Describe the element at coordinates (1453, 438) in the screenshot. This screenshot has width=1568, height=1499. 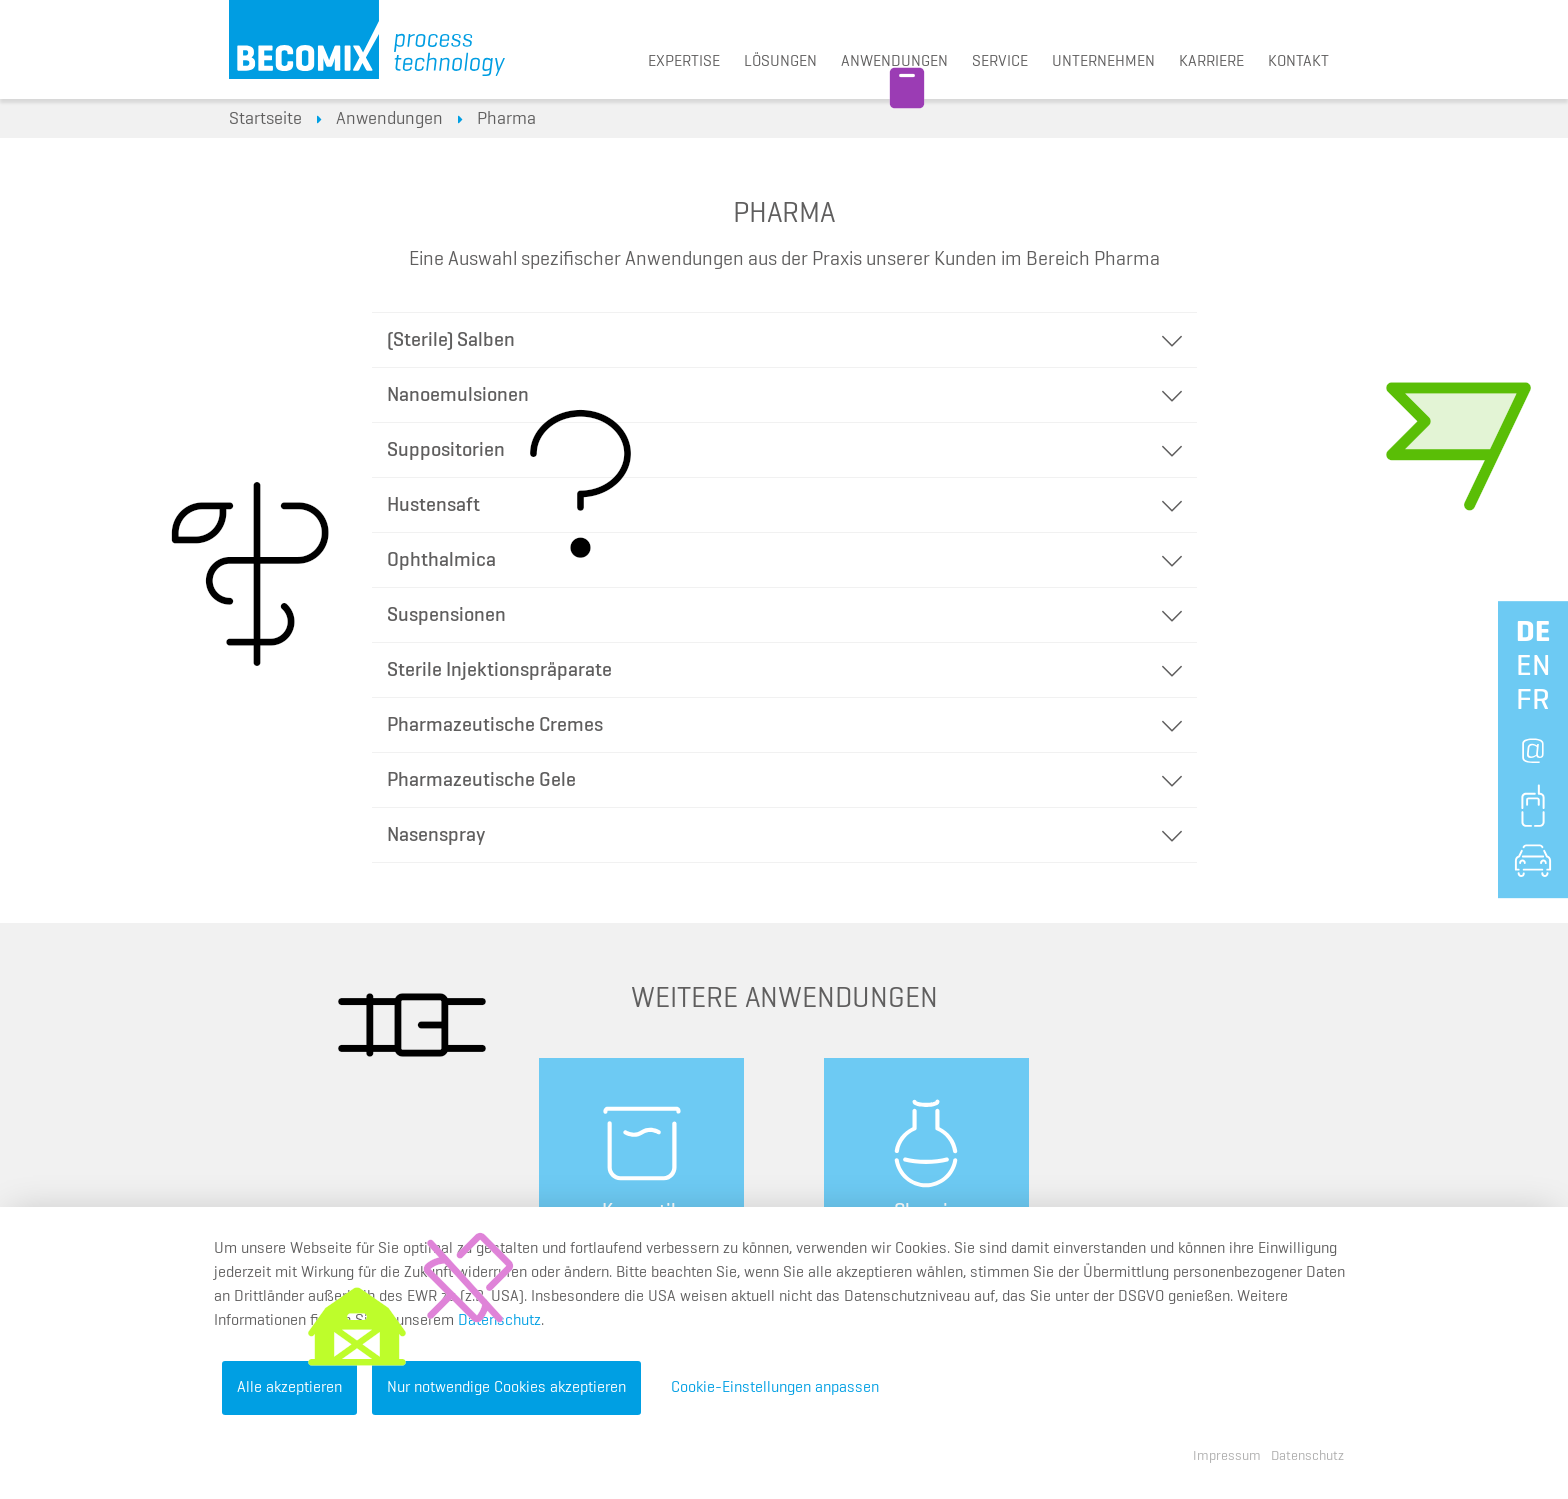
I see `flag or bookmark an item` at that location.